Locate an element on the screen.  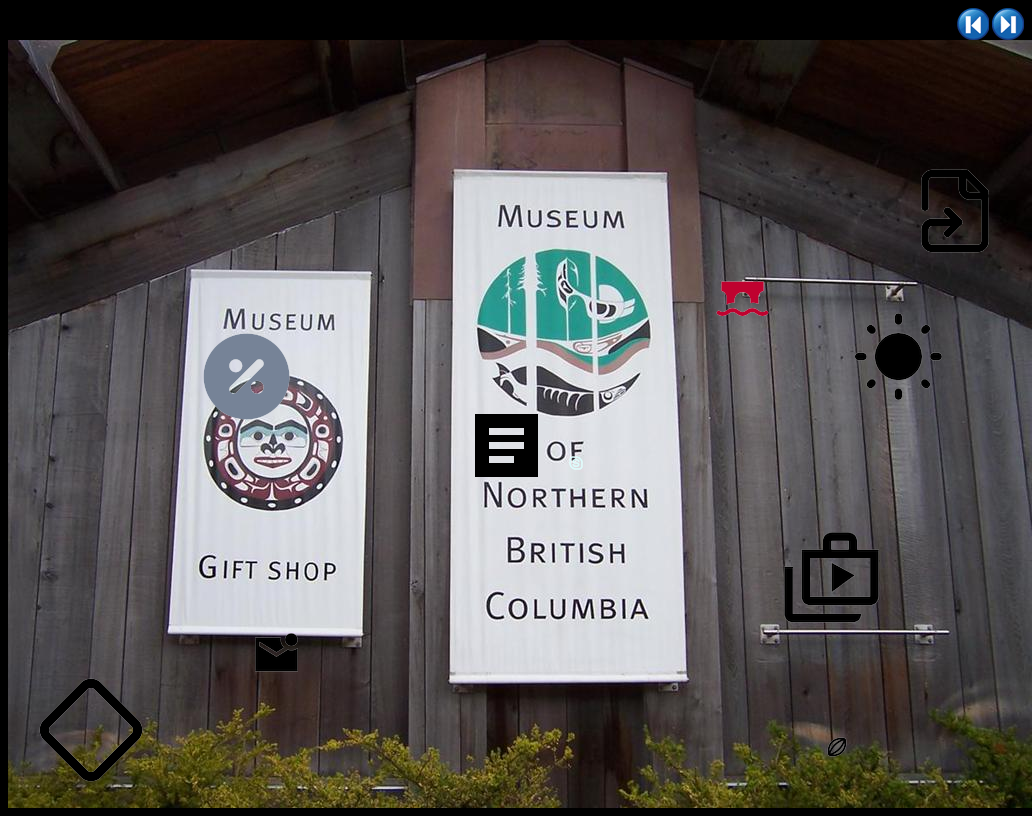
view purchased media or content is located at coordinates (831, 579).